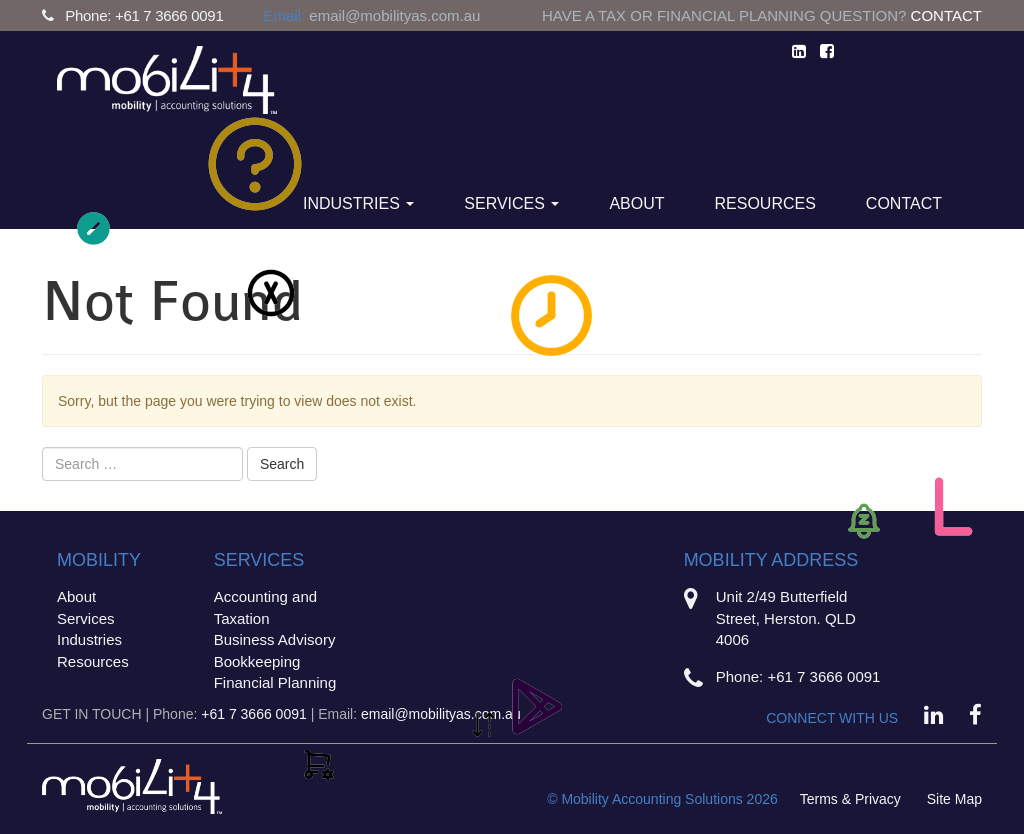 Image resolution: width=1024 pixels, height=834 pixels. I want to click on access shopping cart settings, so click(317, 764).